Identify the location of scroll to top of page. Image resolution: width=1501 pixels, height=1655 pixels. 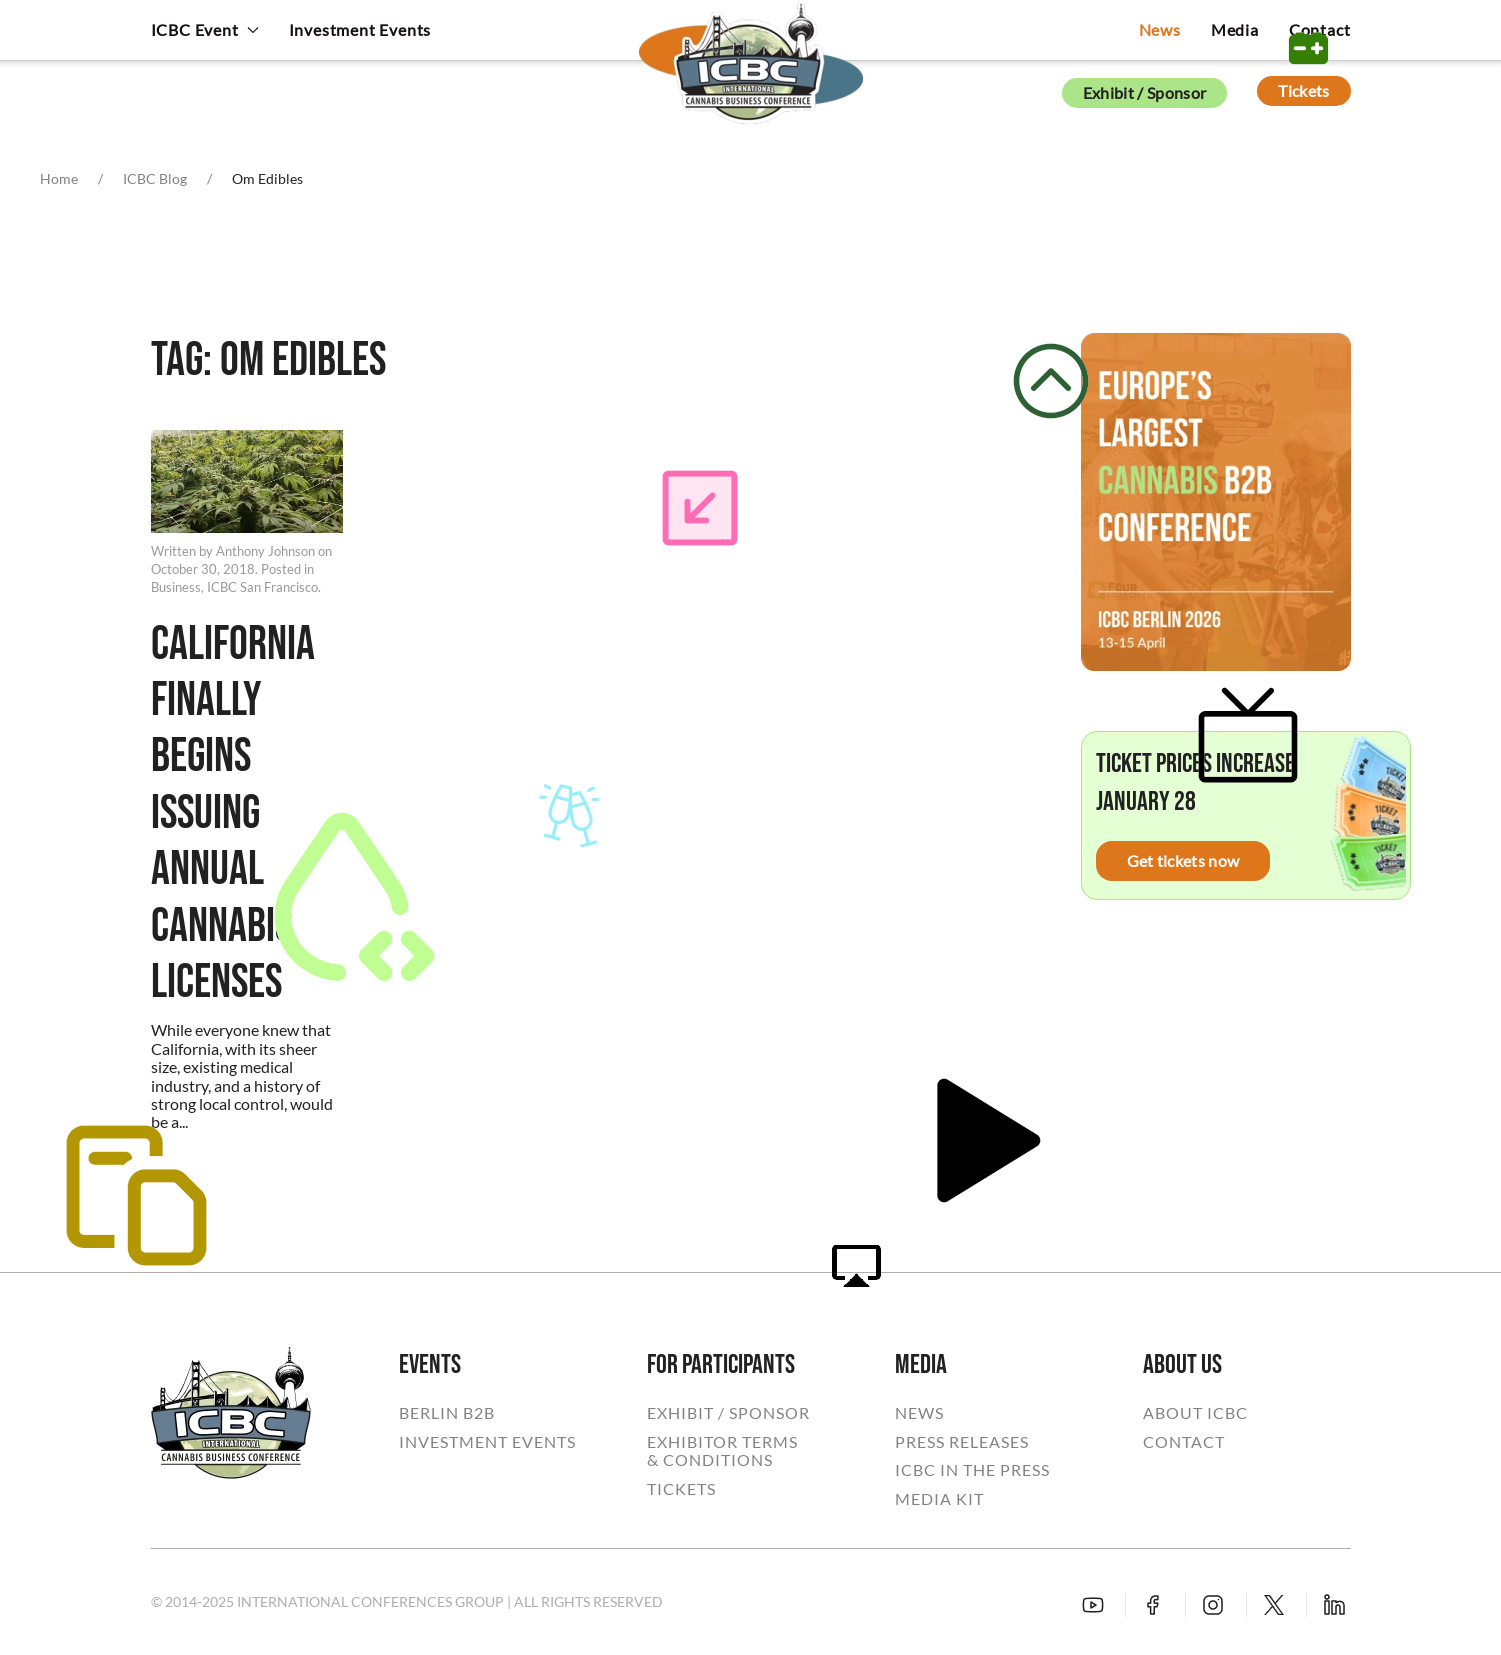
(1051, 381).